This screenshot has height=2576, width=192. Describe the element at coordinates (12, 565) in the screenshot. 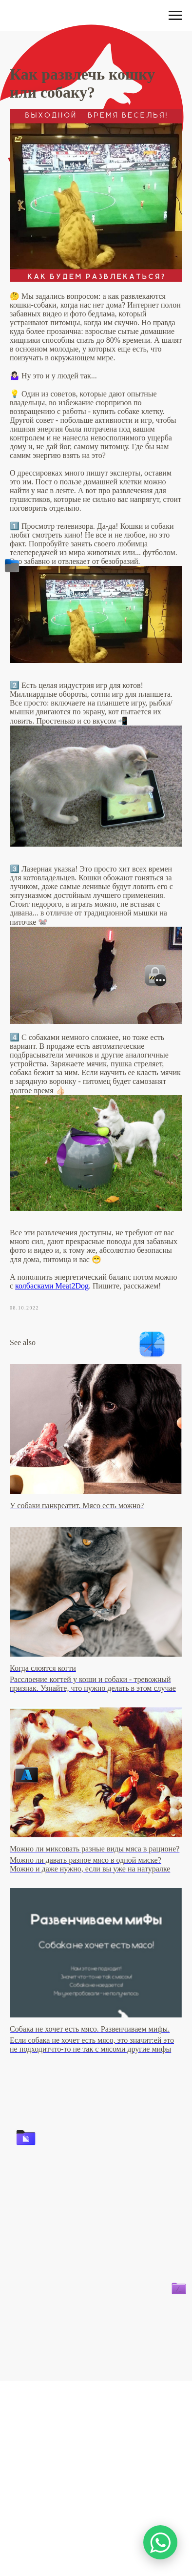

I see `drop files here to move them into this folder` at that location.